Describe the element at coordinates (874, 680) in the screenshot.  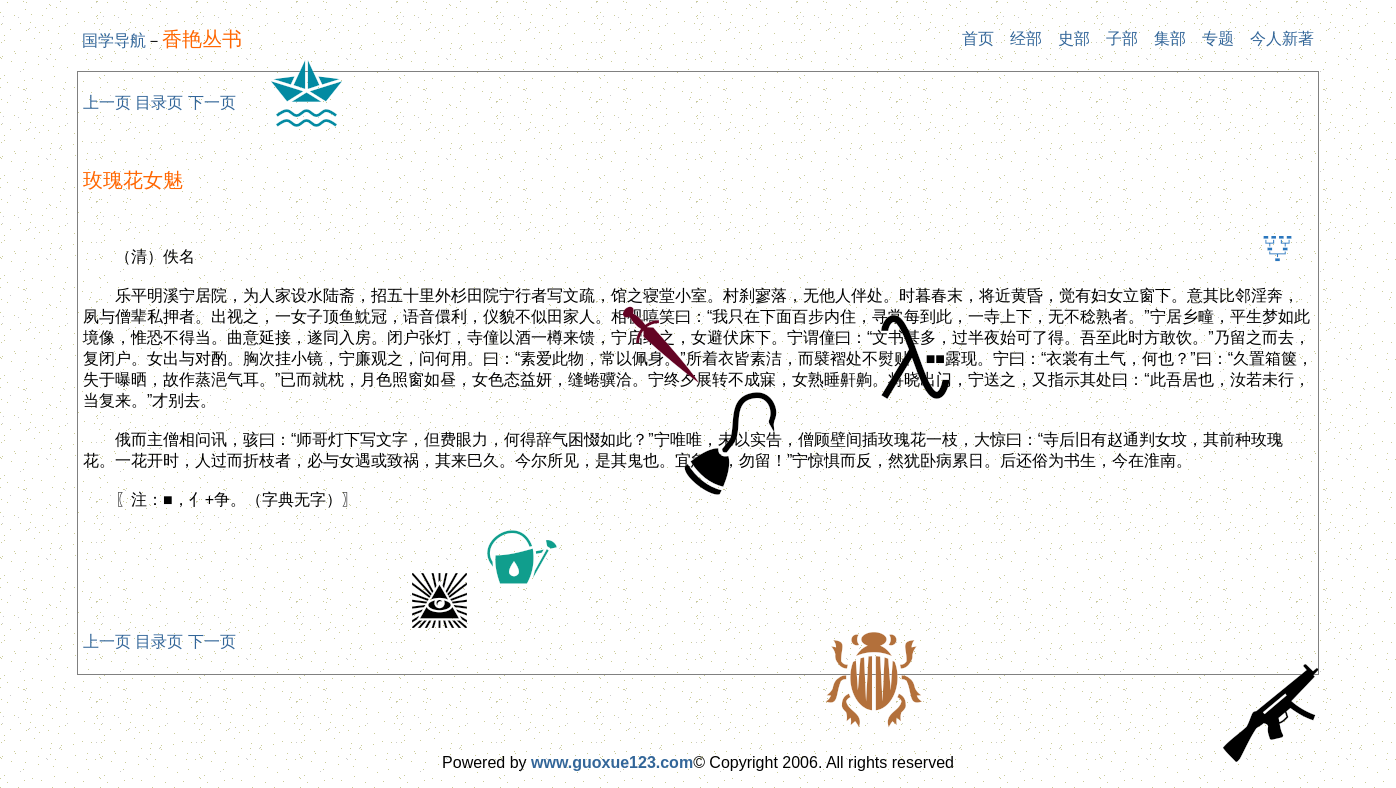
I see `egyptian or ancient history themed game element` at that location.